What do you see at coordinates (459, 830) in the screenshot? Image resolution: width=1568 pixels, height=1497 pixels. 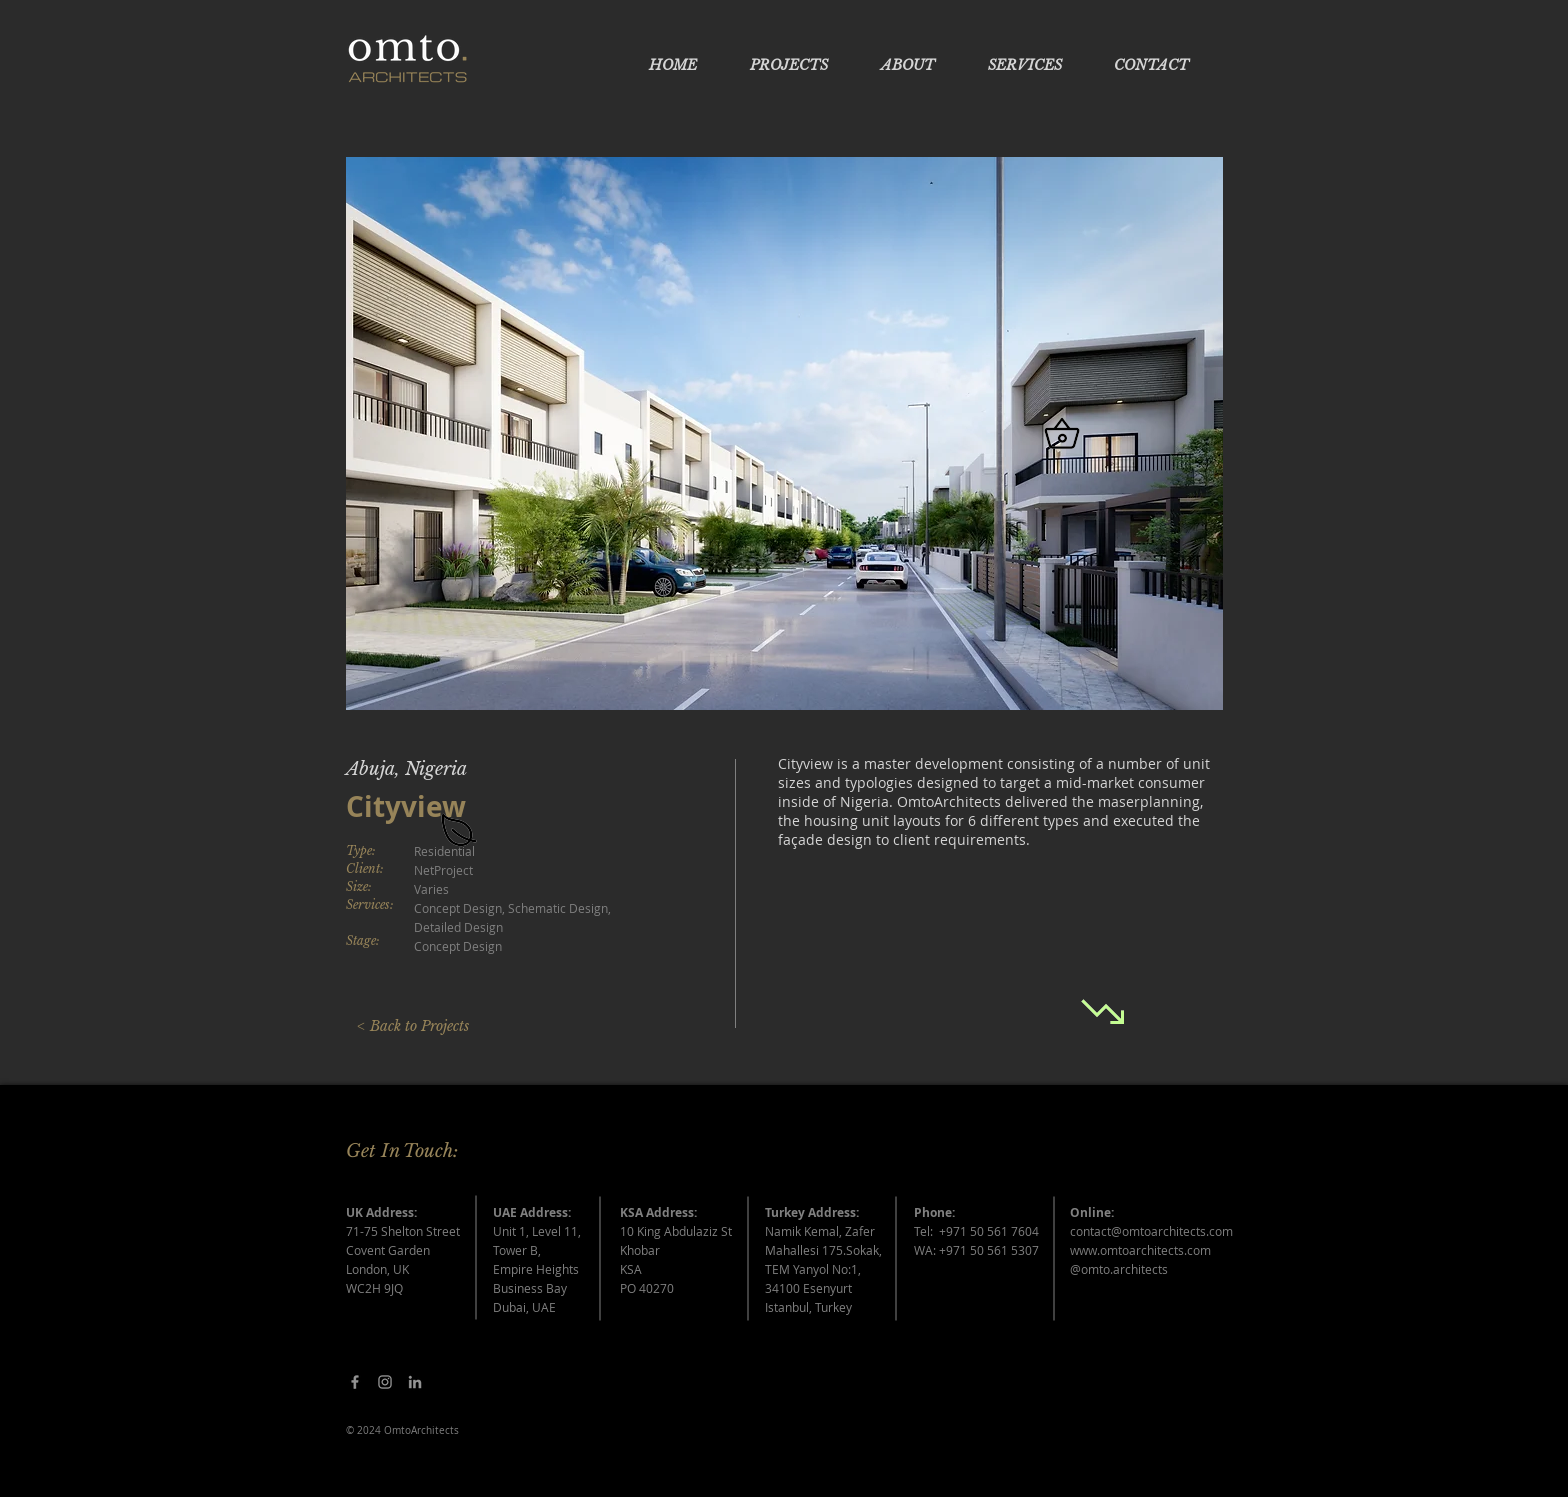 I see `indicates eco-friendly or sustainable option` at bounding box center [459, 830].